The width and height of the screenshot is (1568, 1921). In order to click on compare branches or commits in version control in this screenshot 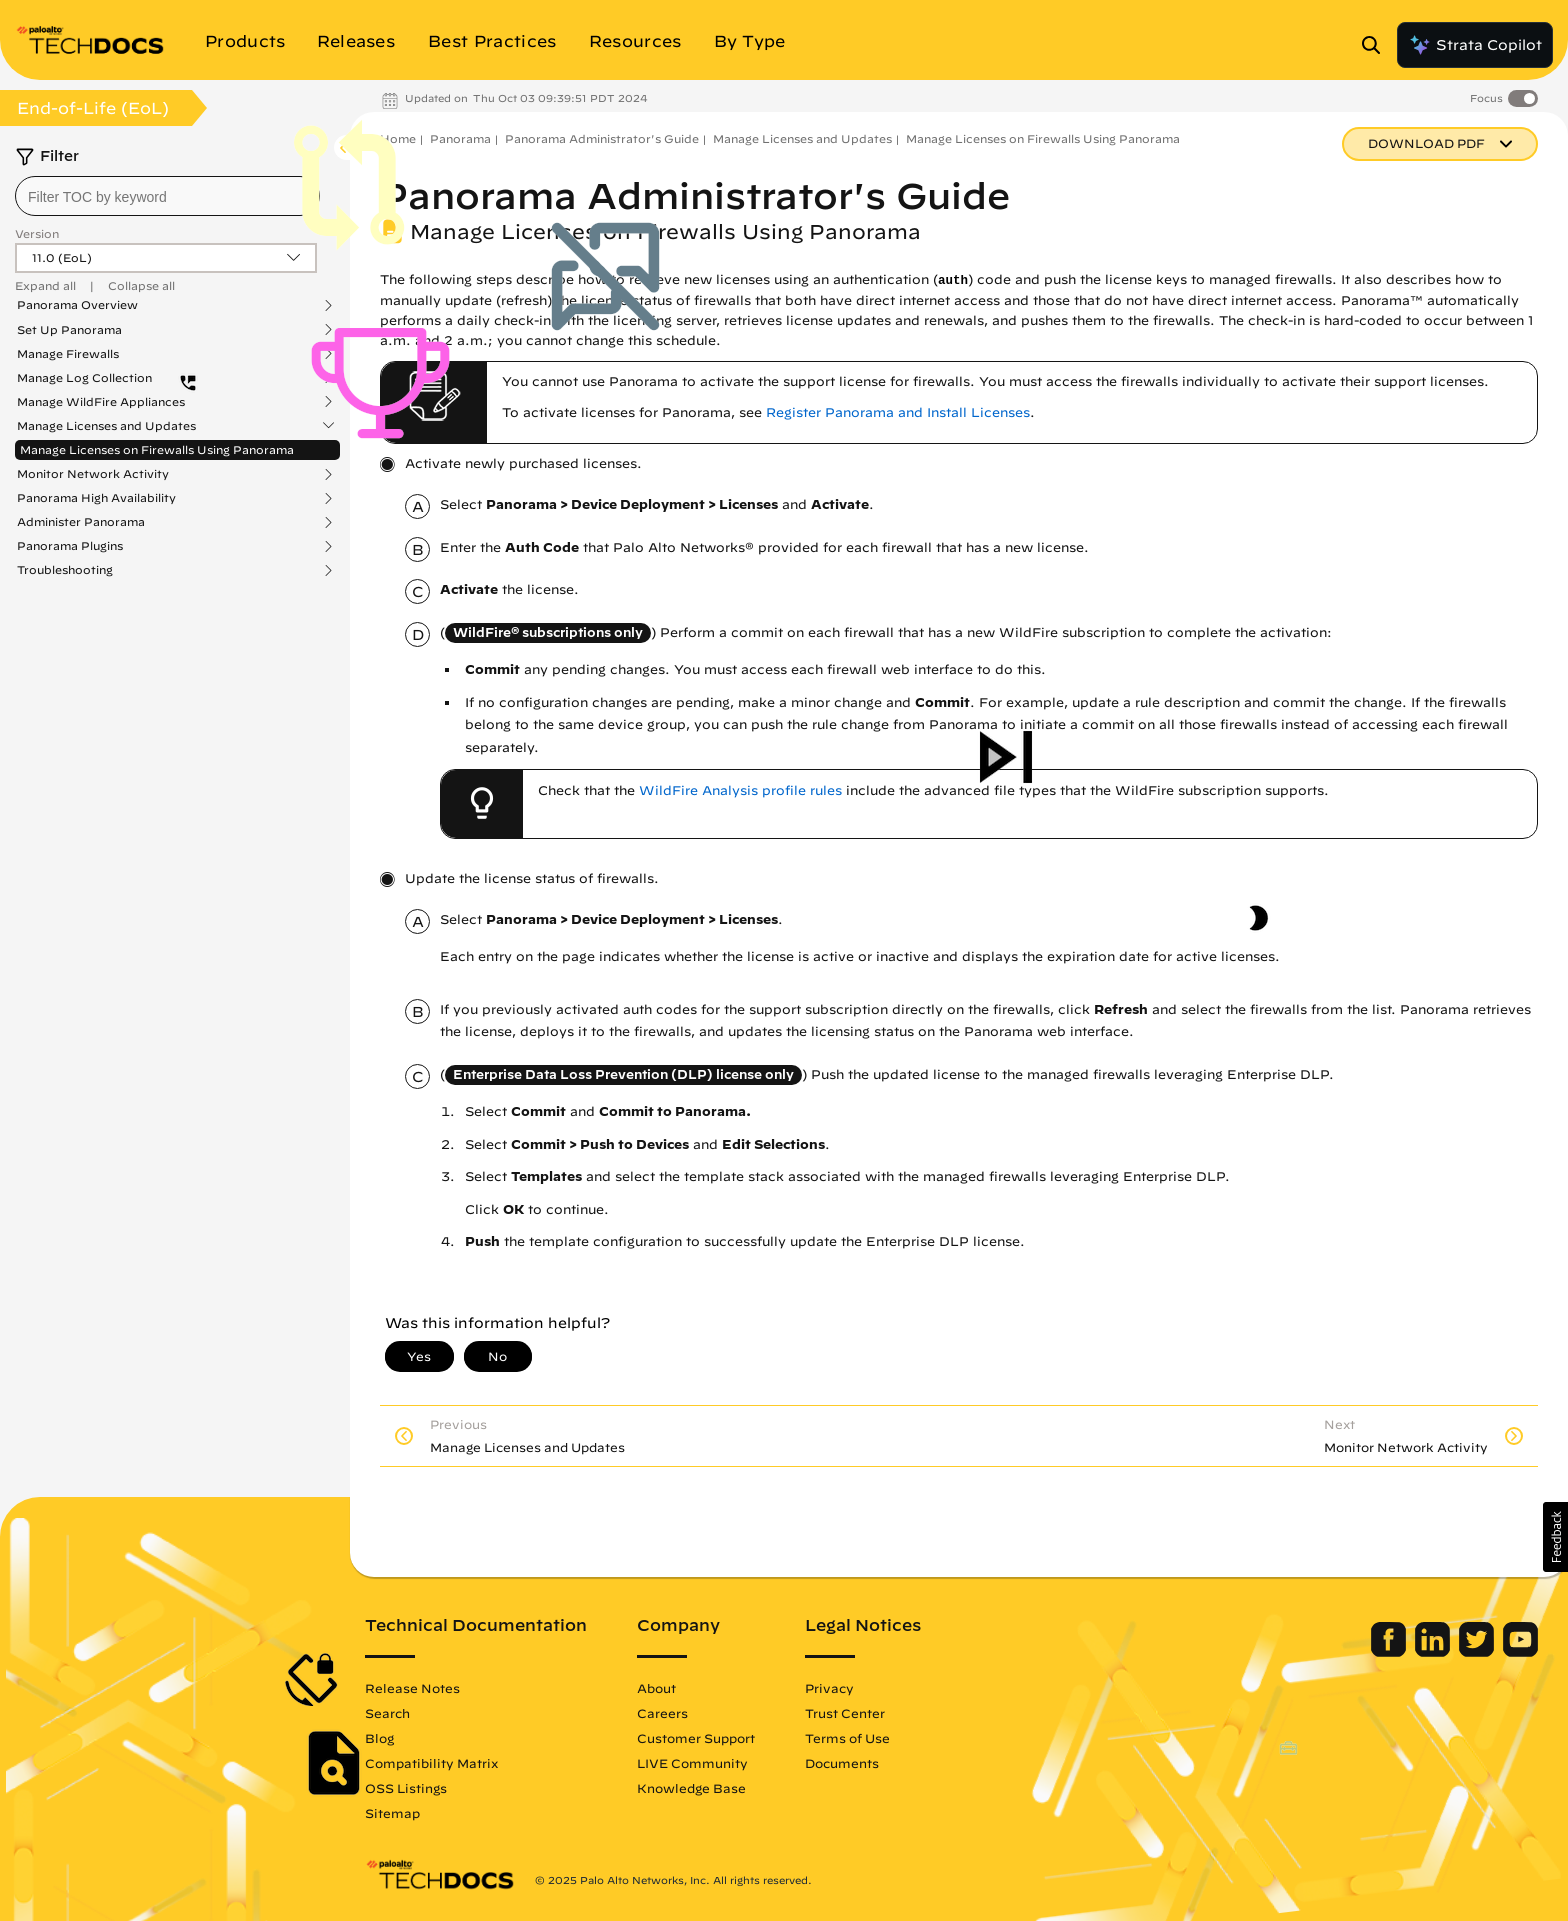, I will do `click(349, 185)`.